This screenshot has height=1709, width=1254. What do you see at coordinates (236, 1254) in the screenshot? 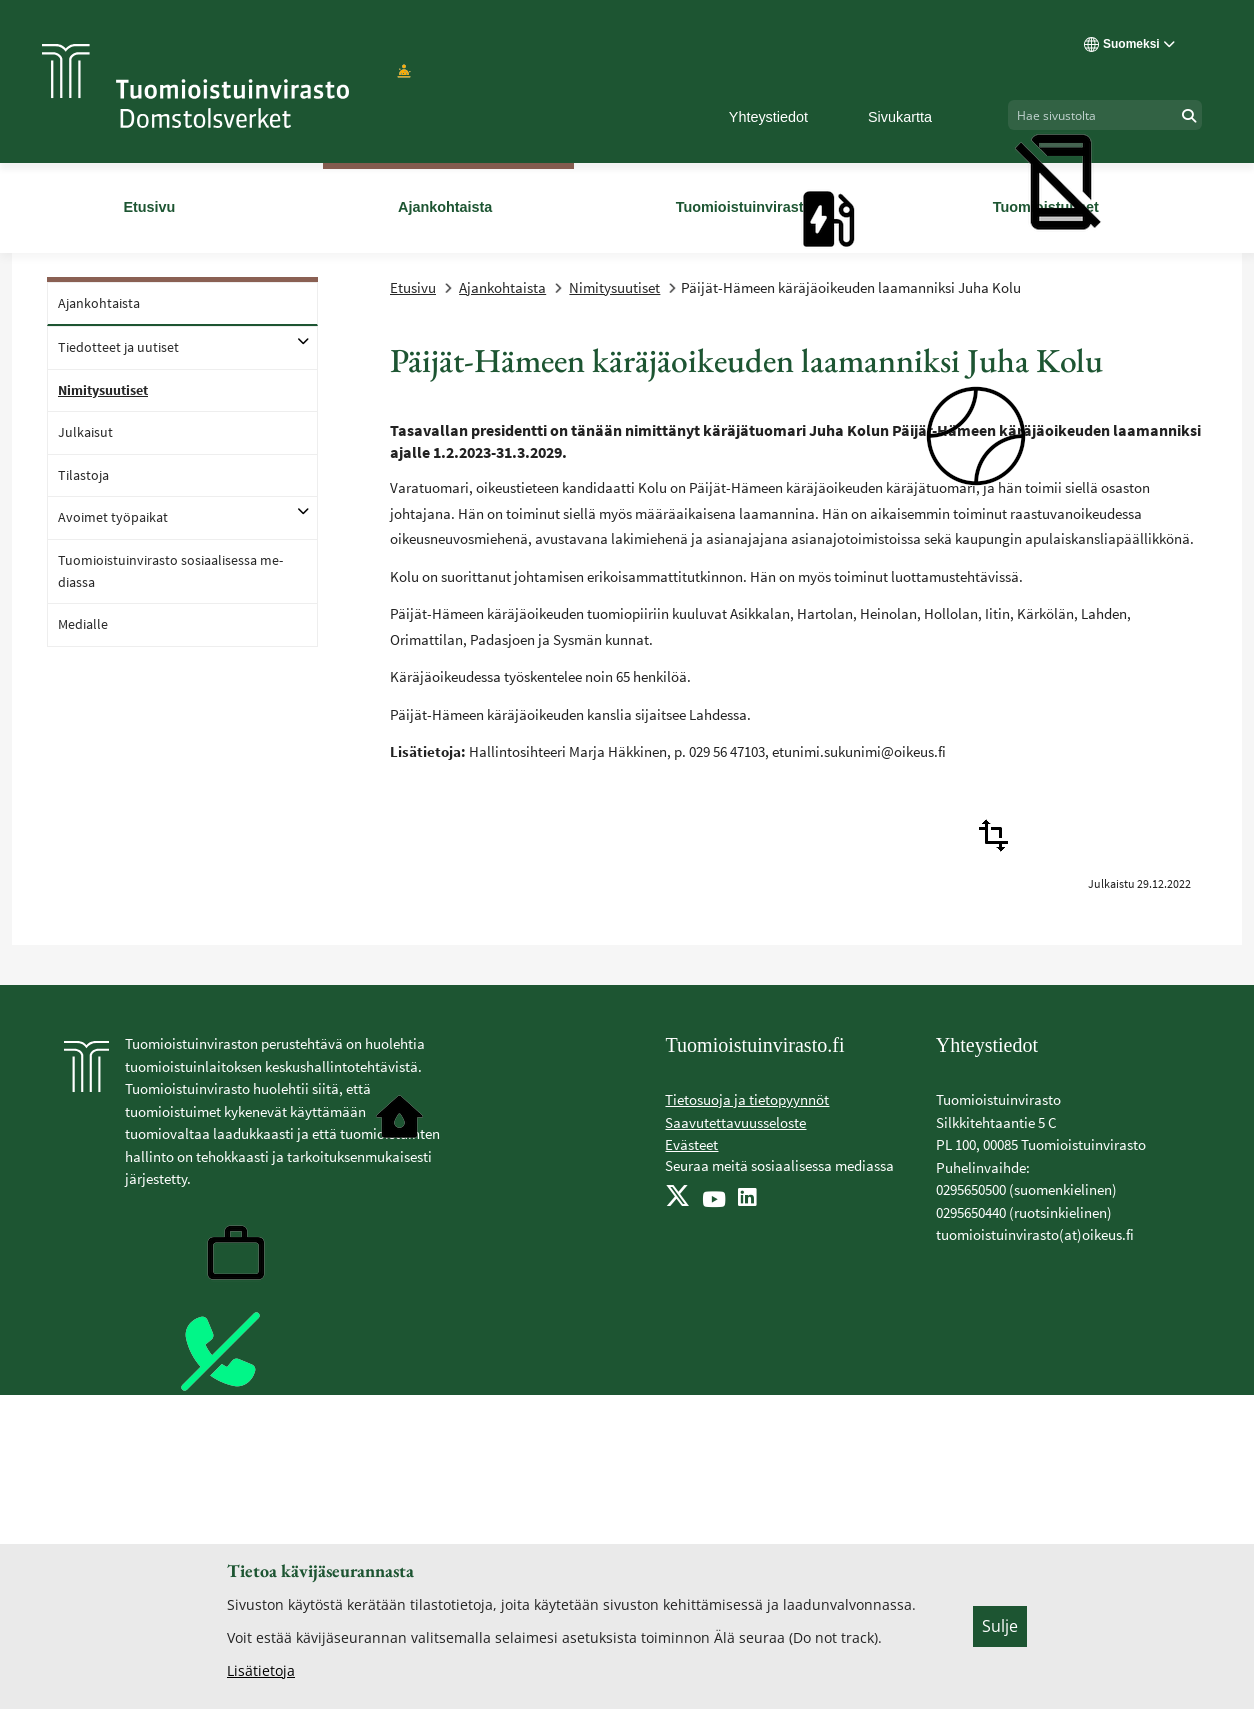
I see `view work or job-related content` at bounding box center [236, 1254].